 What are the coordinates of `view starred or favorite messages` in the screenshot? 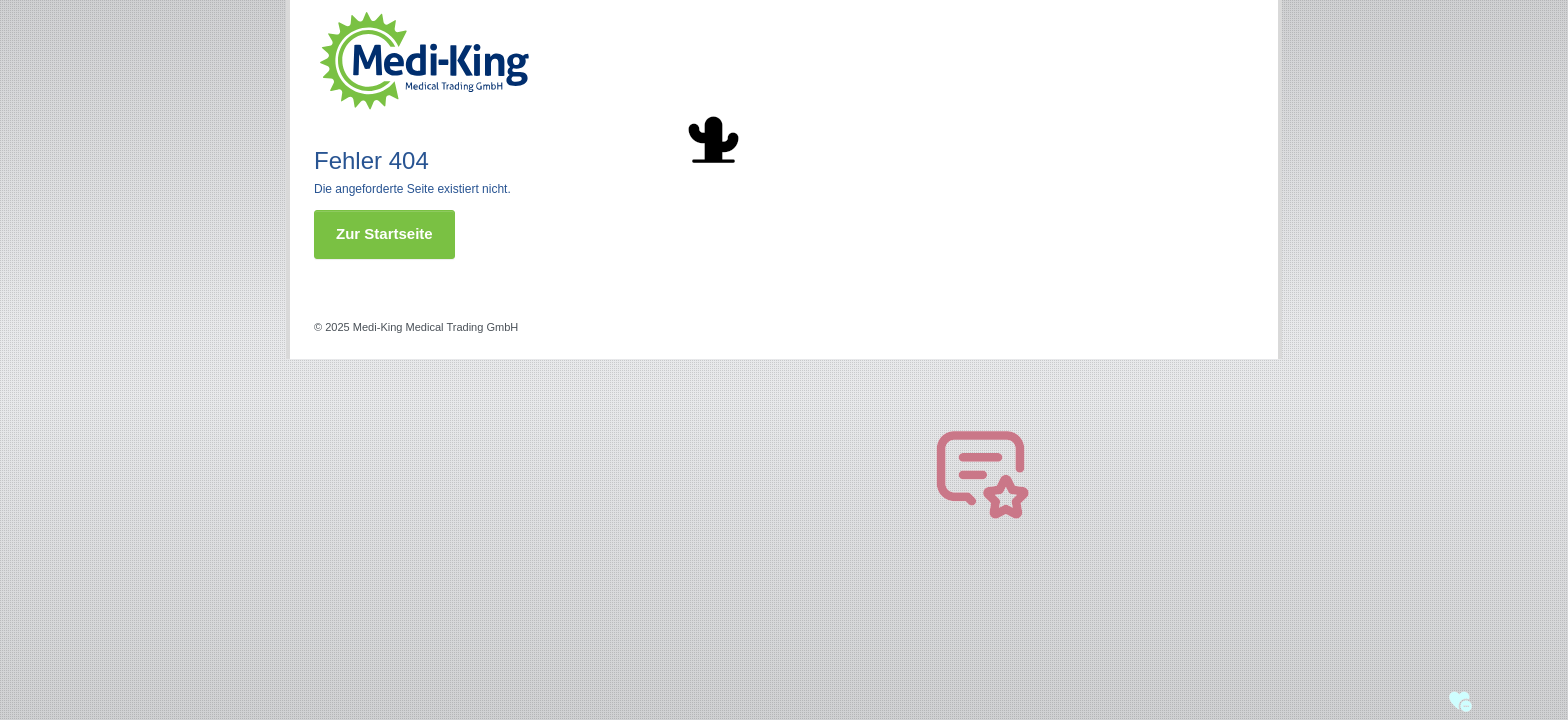 It's located at (980, 470).